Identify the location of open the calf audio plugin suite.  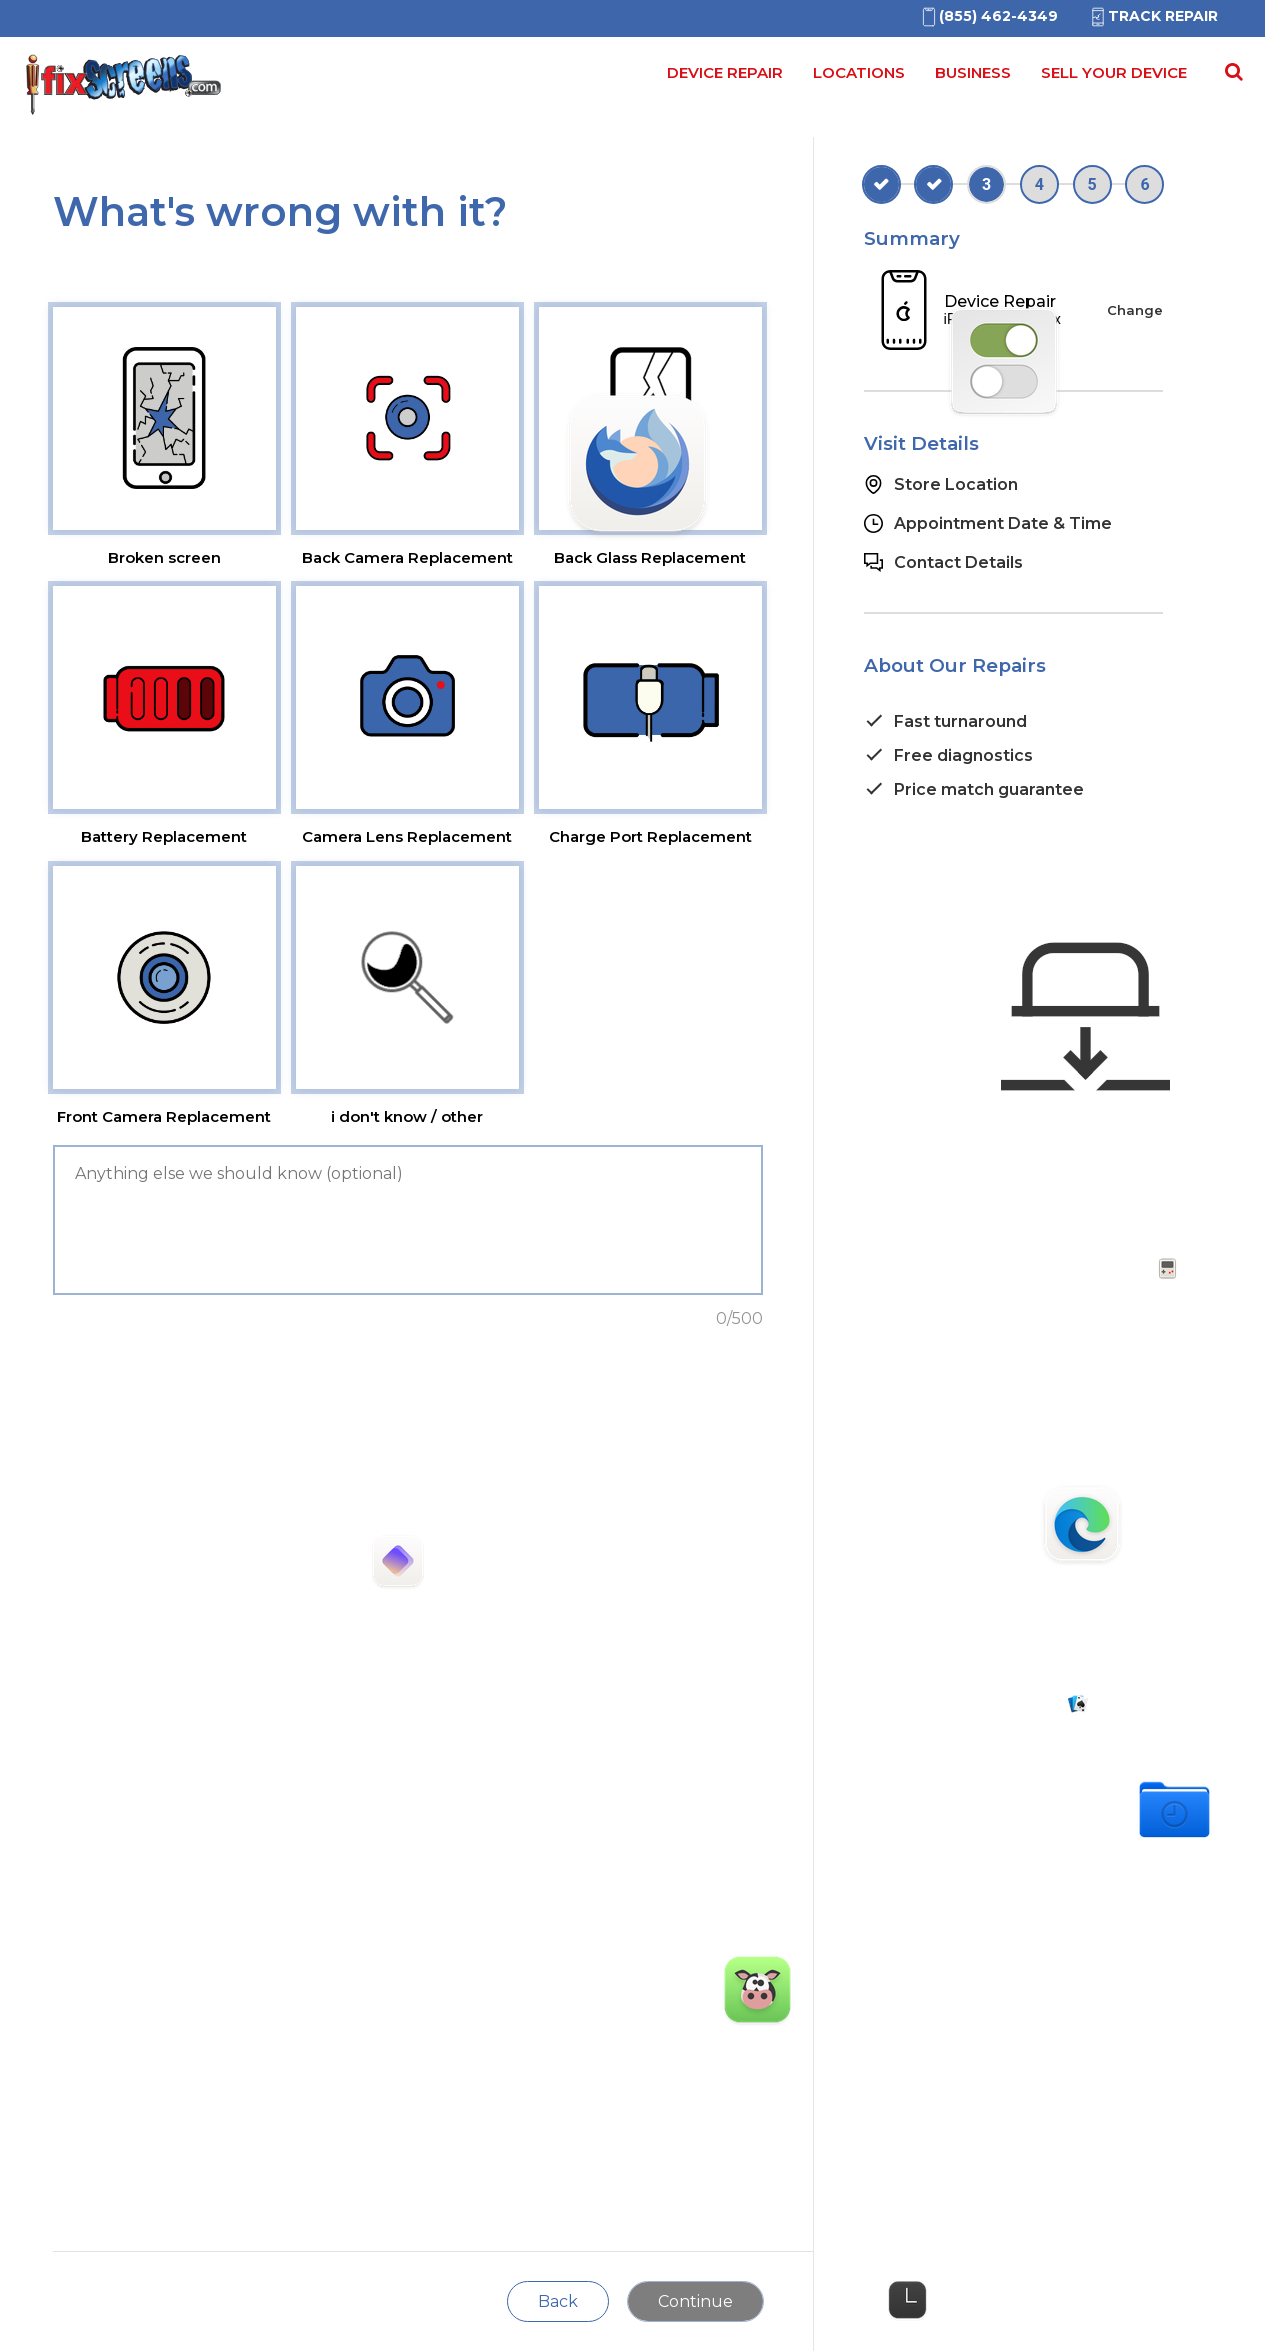
(757, 1989).